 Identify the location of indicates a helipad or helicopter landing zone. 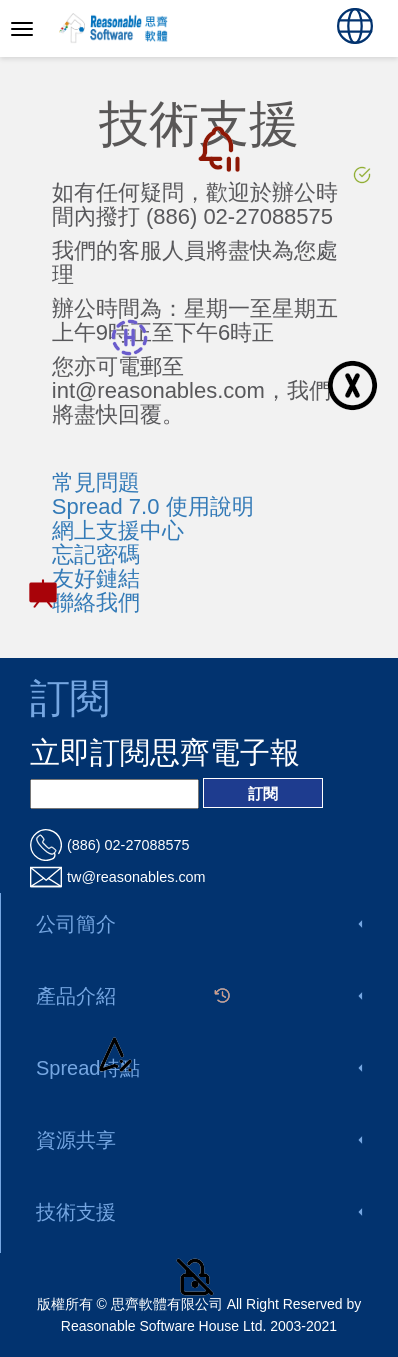
(129, 337).